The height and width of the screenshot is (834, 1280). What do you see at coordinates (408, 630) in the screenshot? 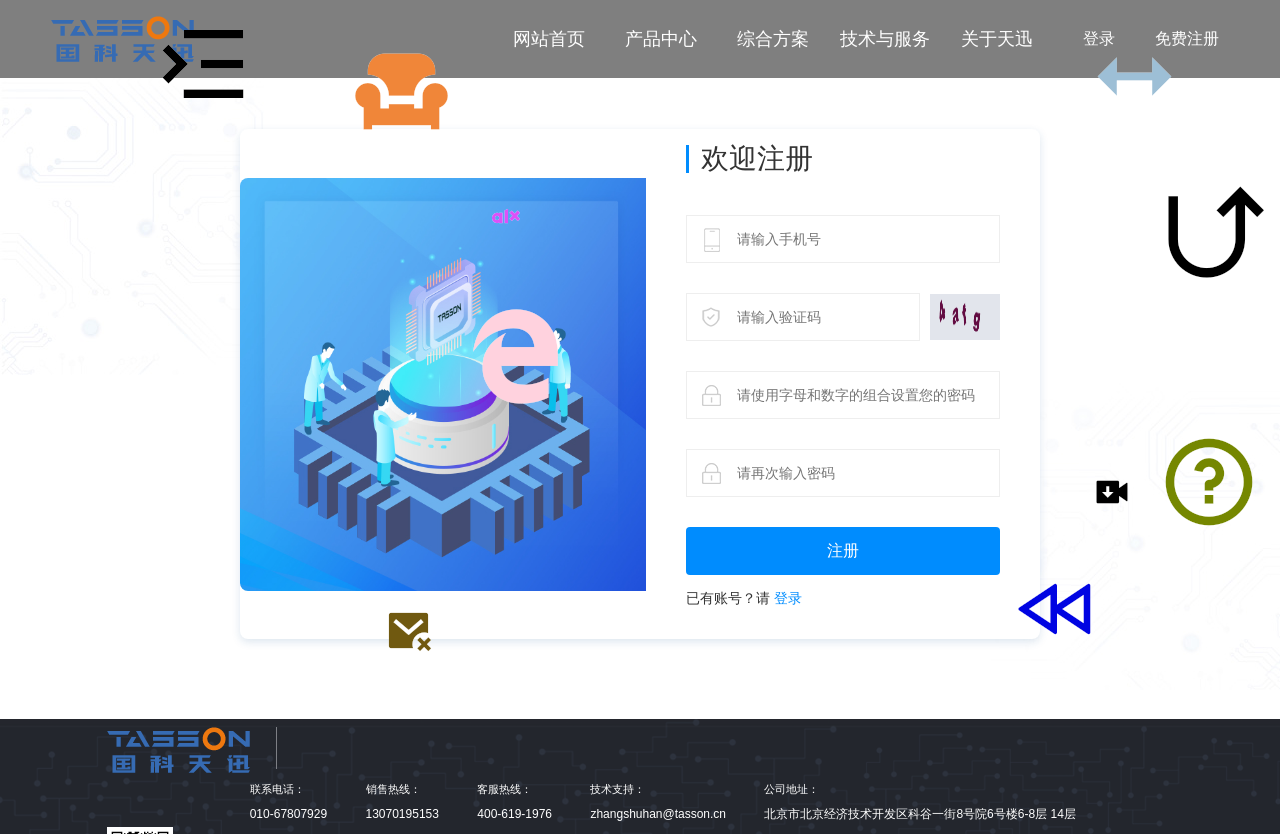
I see `delete an email message` at bounding box center [408, 630].